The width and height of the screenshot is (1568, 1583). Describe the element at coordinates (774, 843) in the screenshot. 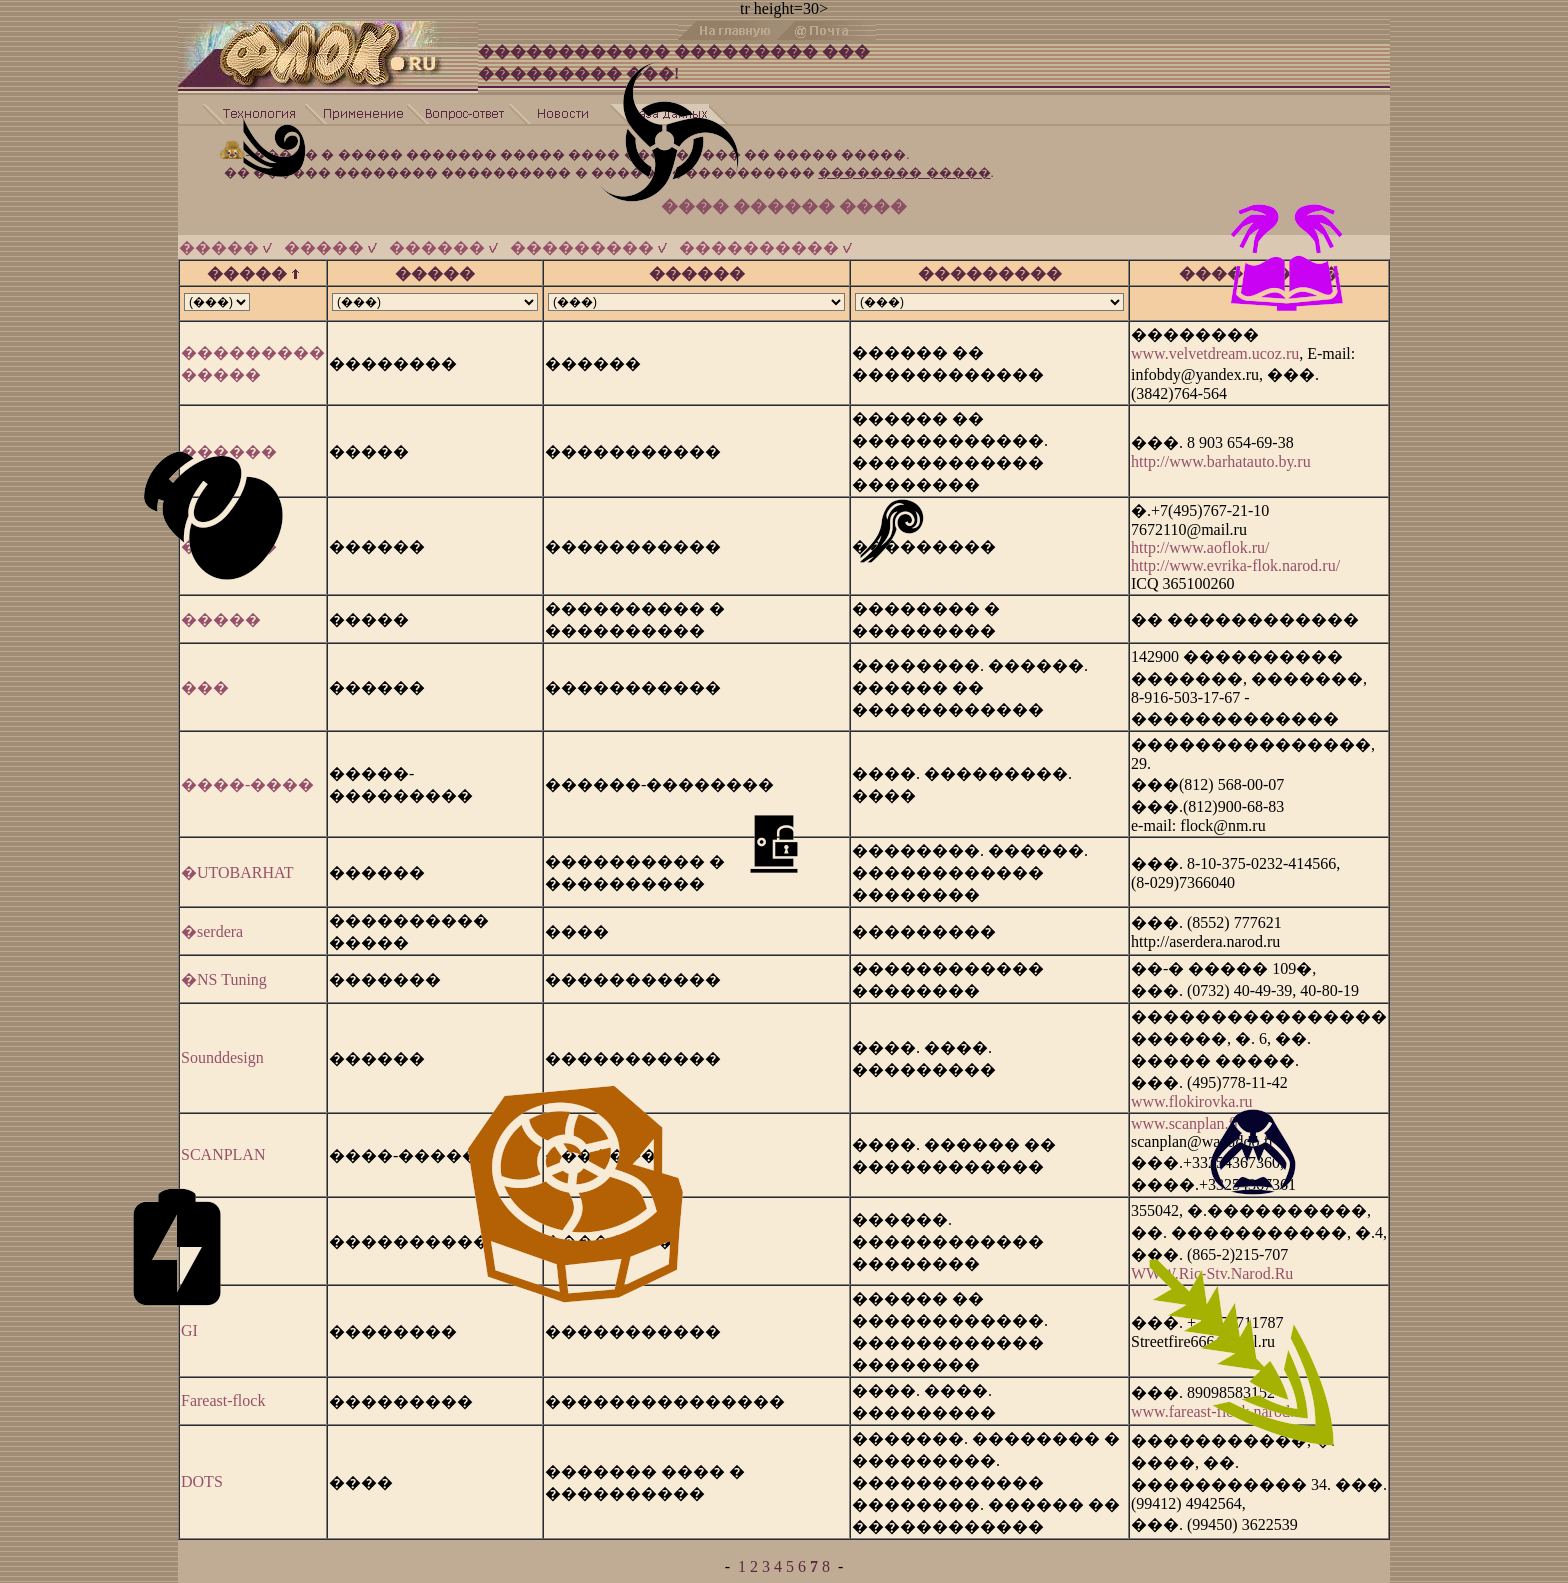

I see `access a locked room or restricted area` at that location.